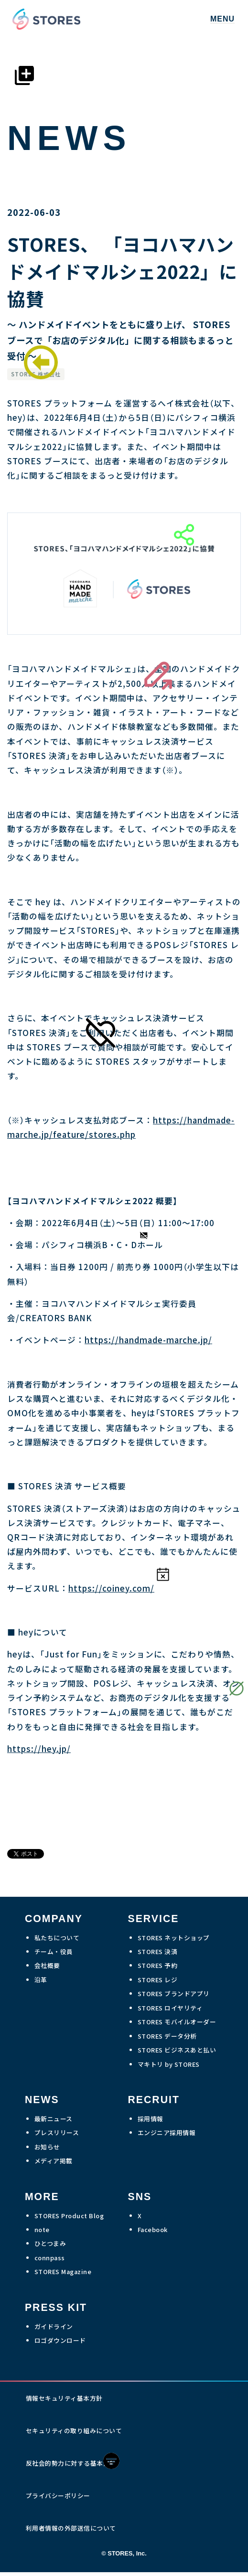 This screenshot has width=248, height=2576. I want to click on share content to other apps or platforms, so click(184, 534).